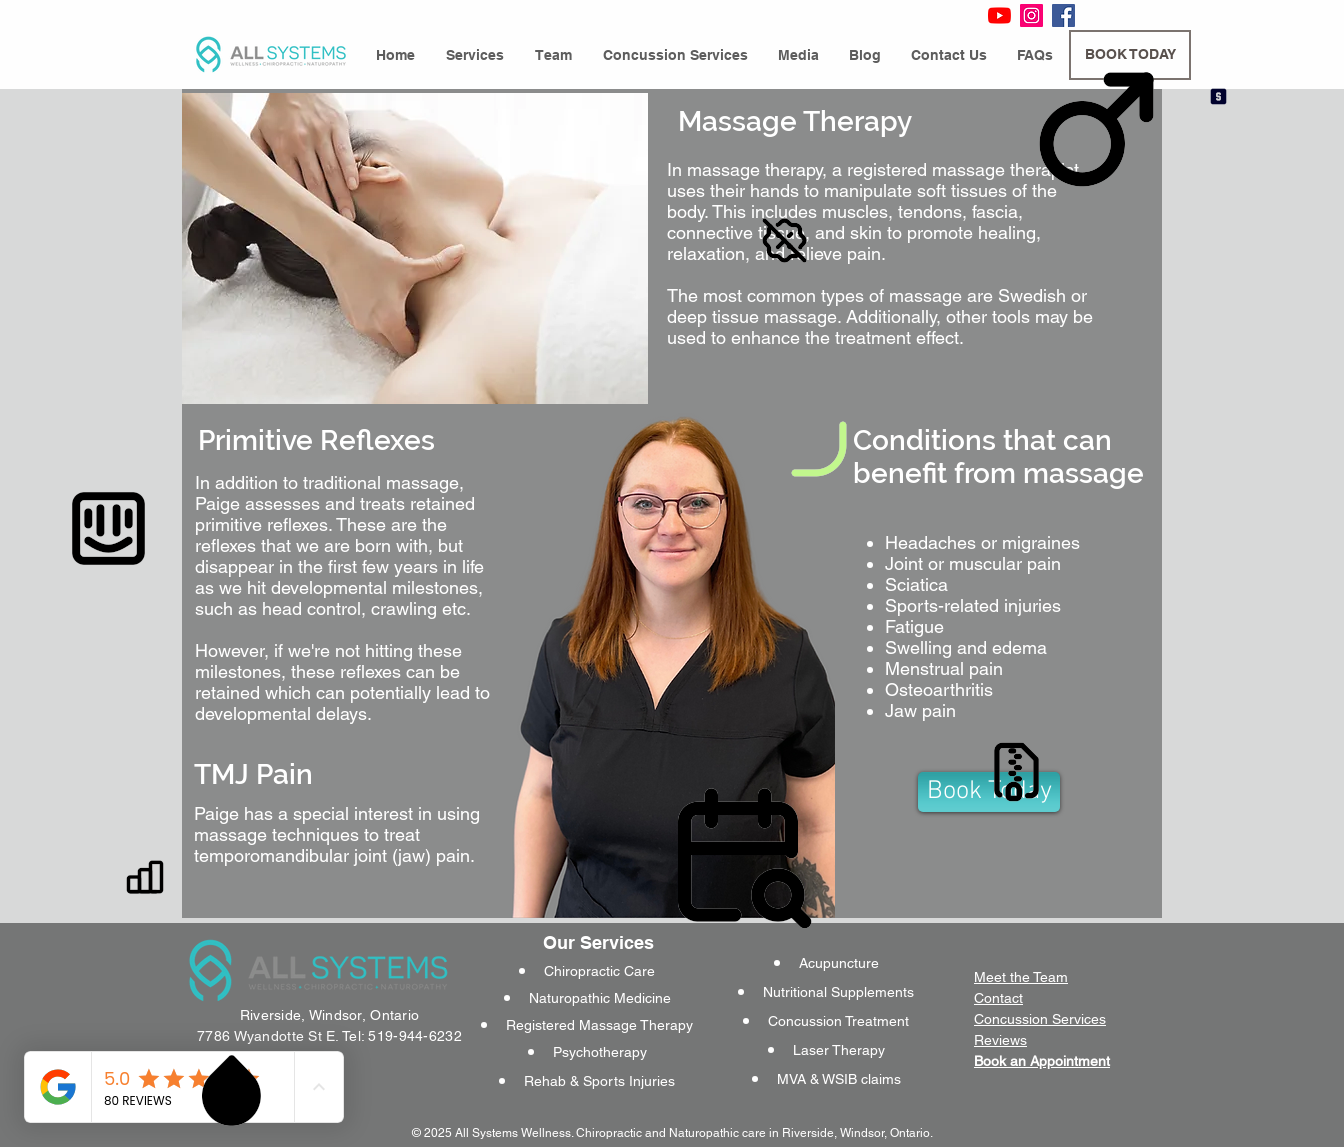 This screenshot has width=1344, height=1147. I want to click on open intercom customer messaging, so click(108, 528).